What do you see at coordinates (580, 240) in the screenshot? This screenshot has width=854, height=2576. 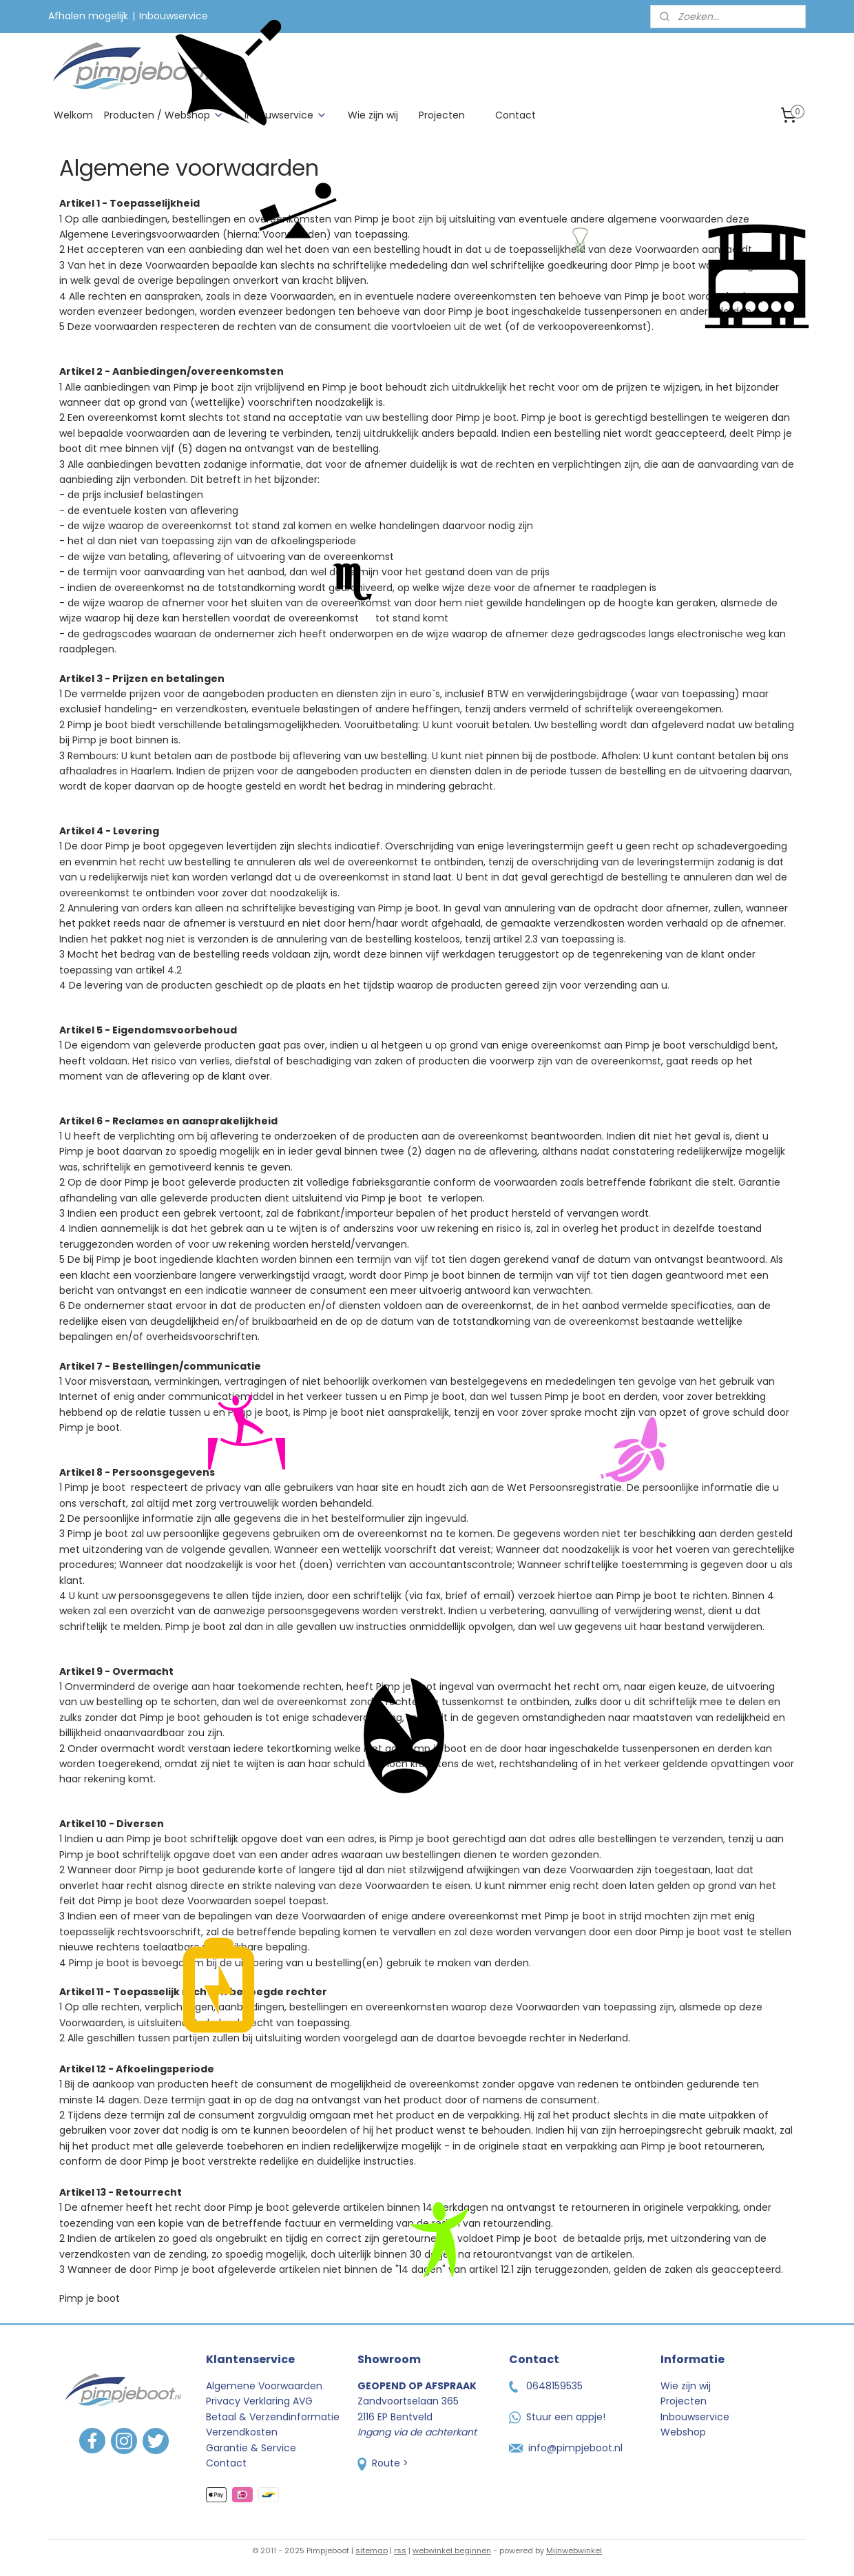 I see `browse jewelry or accessories` at bounding box center [580, 240].